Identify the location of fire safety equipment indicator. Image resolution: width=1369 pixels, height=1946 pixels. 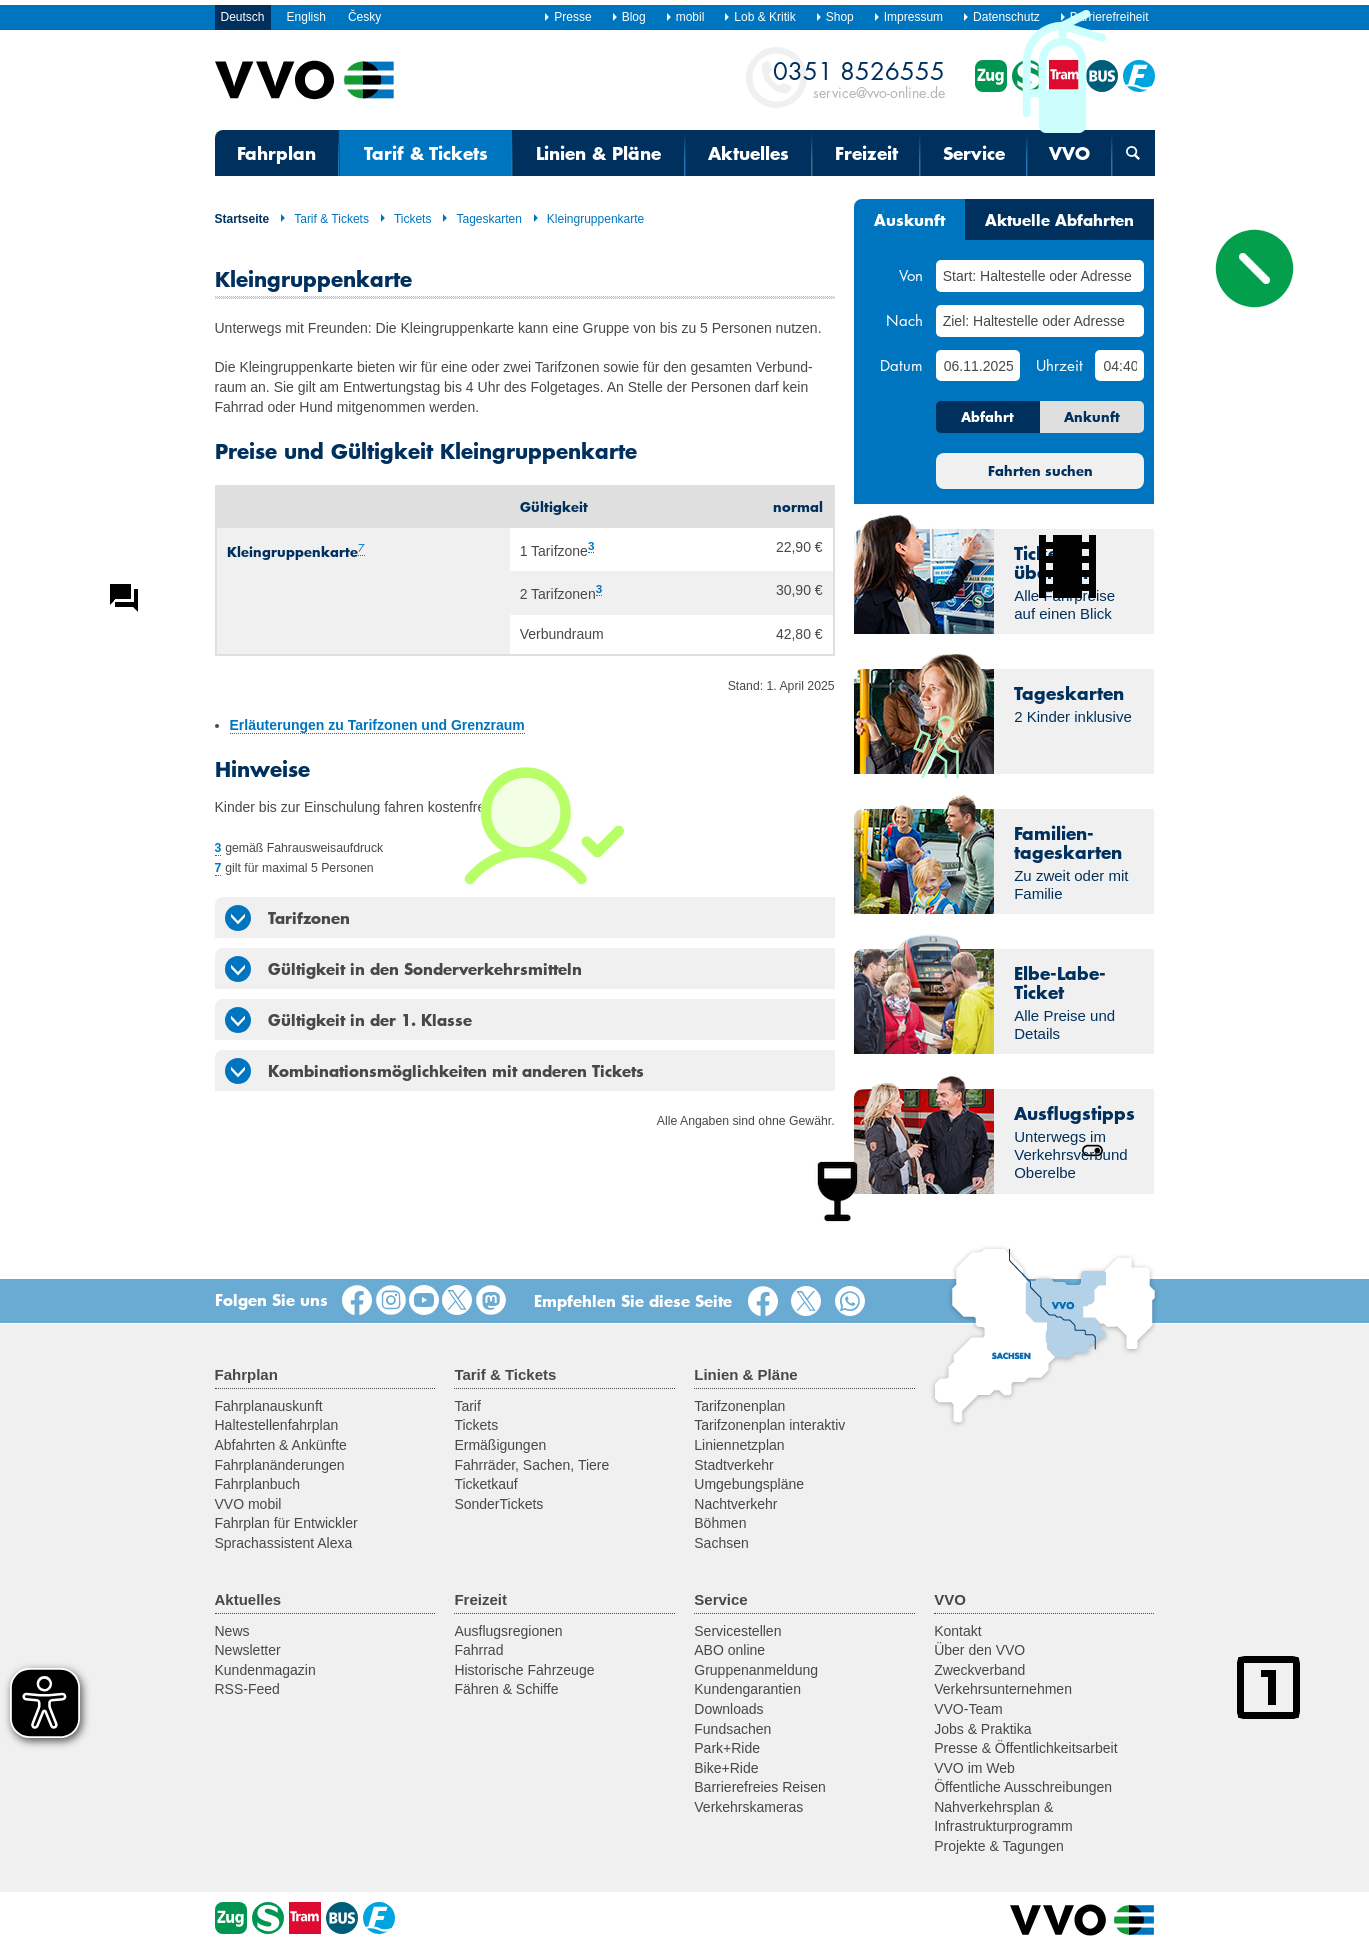
(1058, 73).